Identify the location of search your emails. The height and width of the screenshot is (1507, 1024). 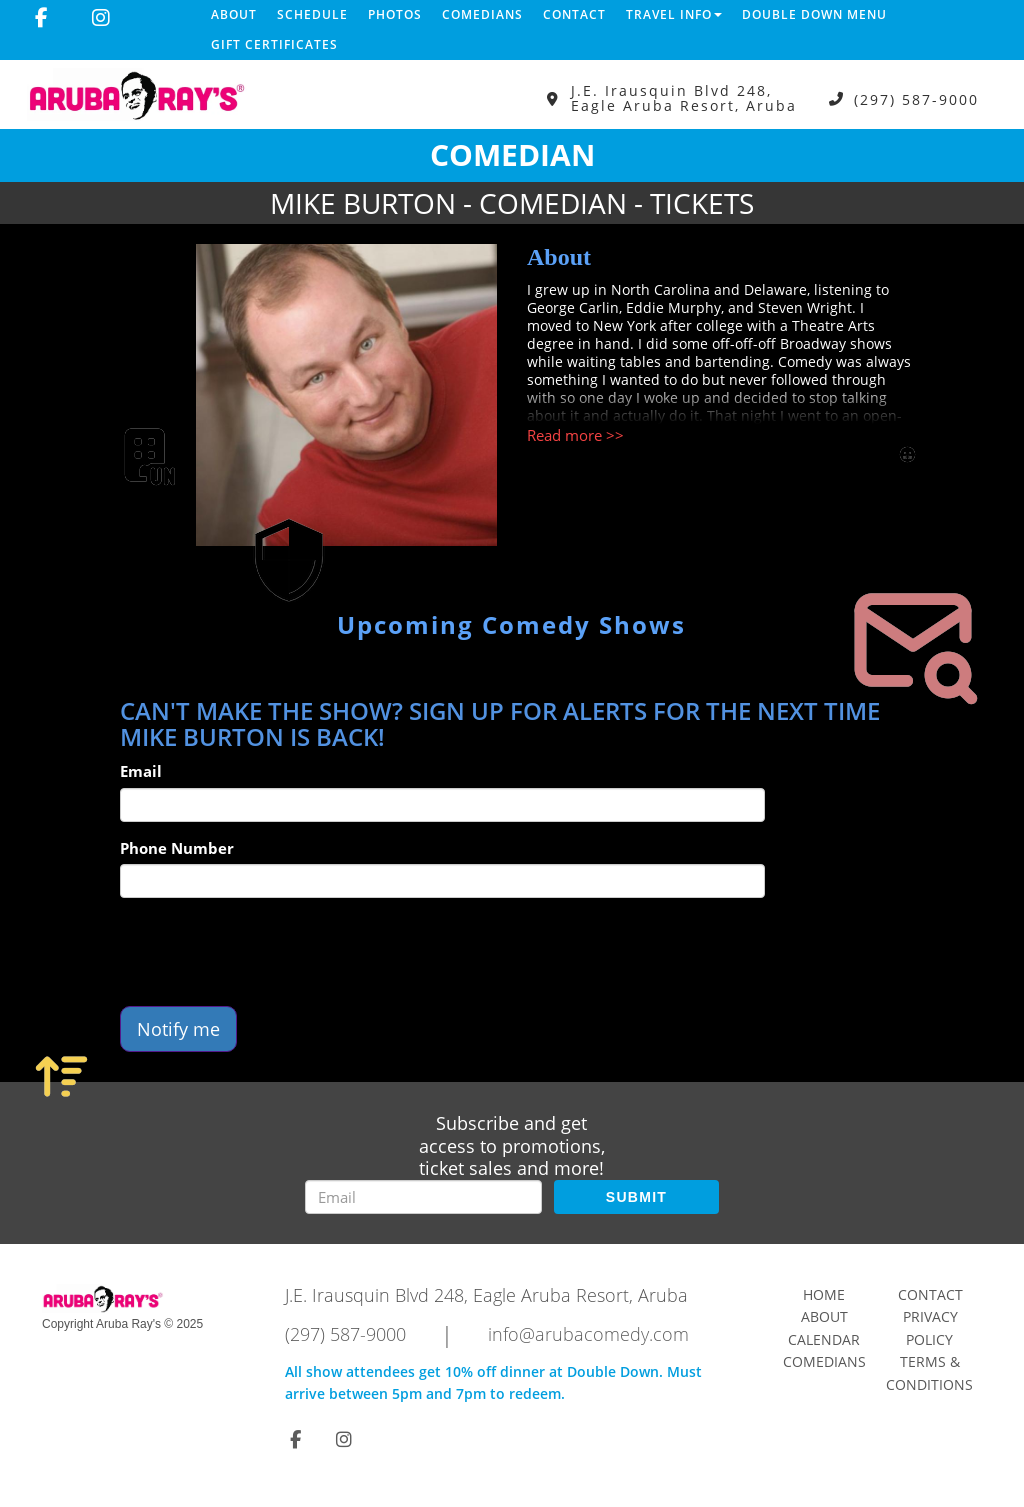
(913, 640).